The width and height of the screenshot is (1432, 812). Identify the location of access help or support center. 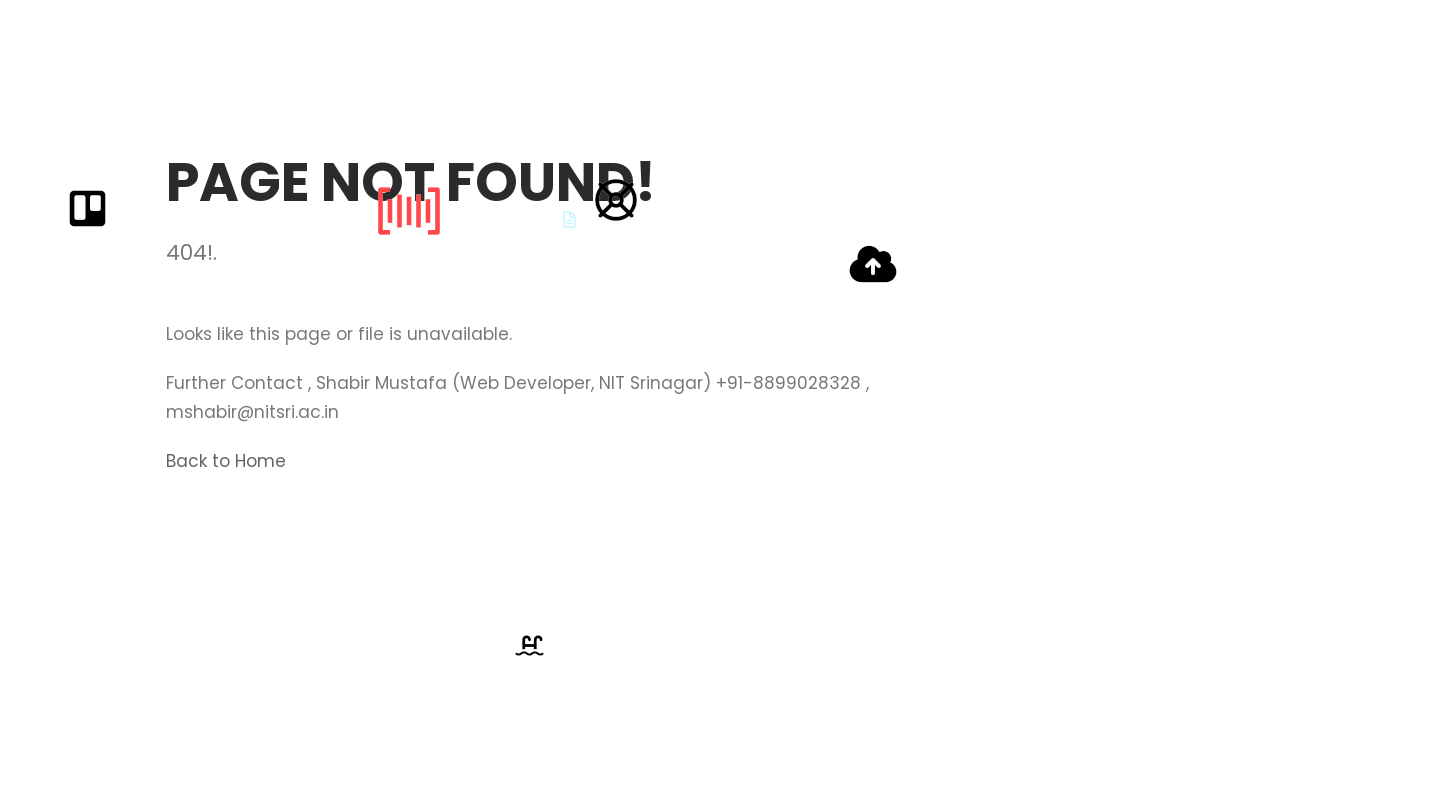
(616, 200).